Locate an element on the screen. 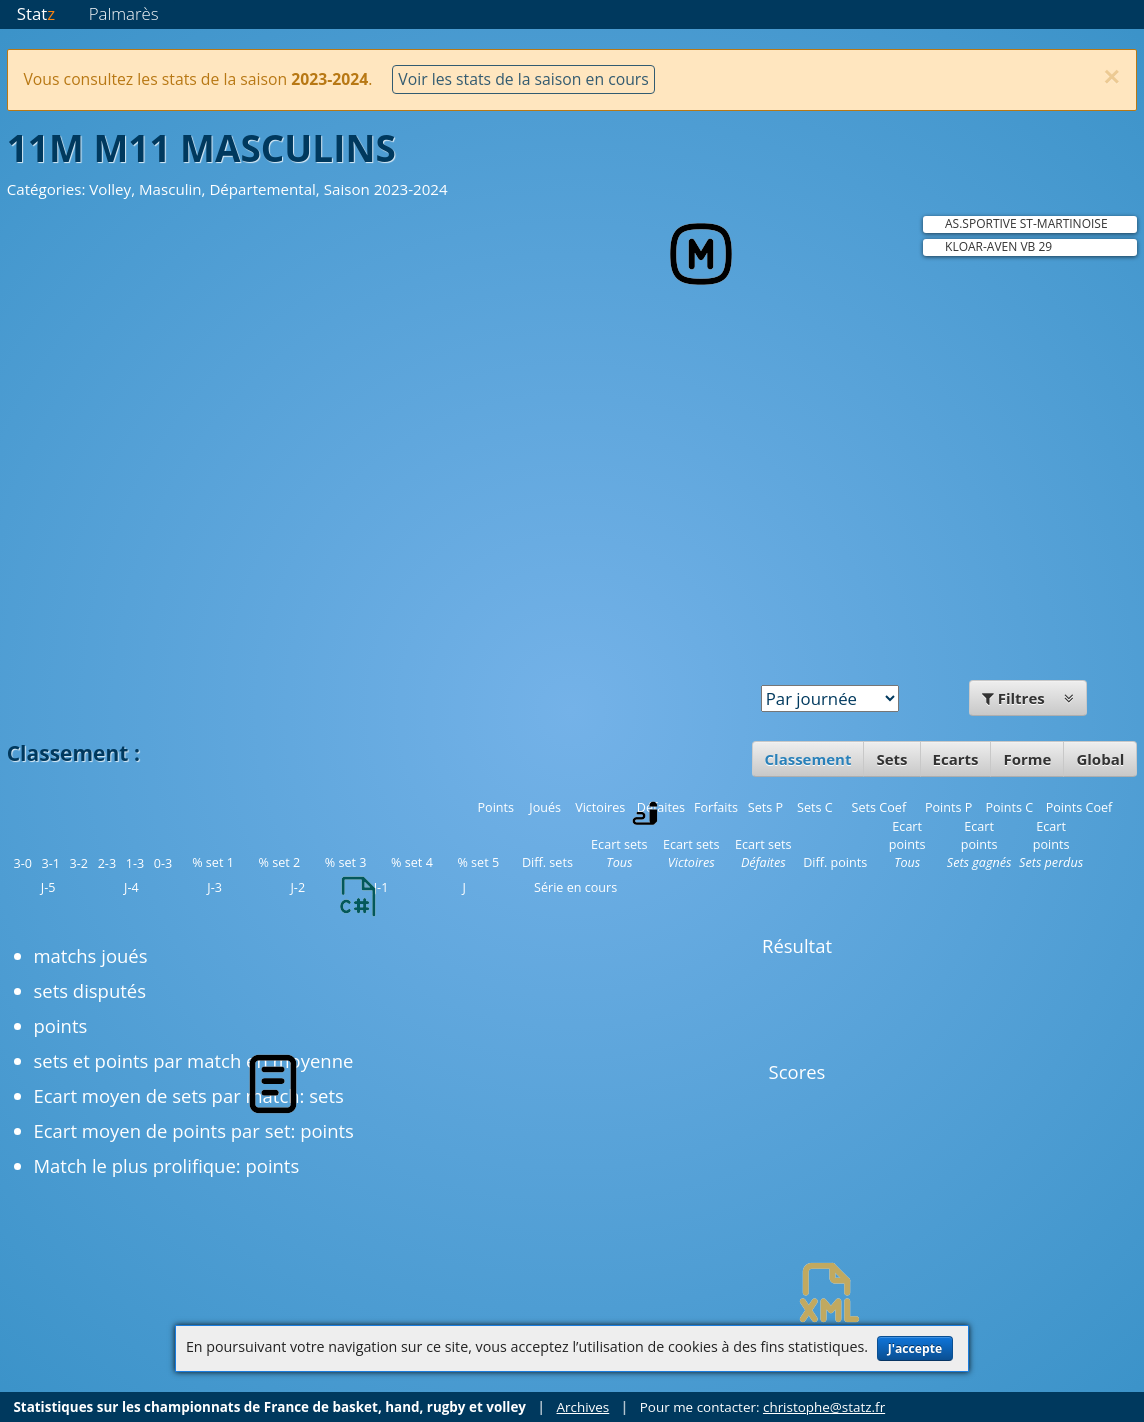 The width and height of the screenshot is (1144, 1422). compose or write new content is located at coordinates (645, 814).